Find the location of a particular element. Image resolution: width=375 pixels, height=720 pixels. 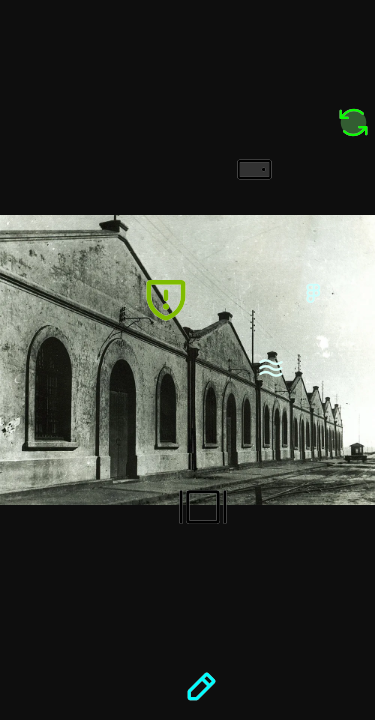

refresh or reload content is located at coordinates (353, 122).